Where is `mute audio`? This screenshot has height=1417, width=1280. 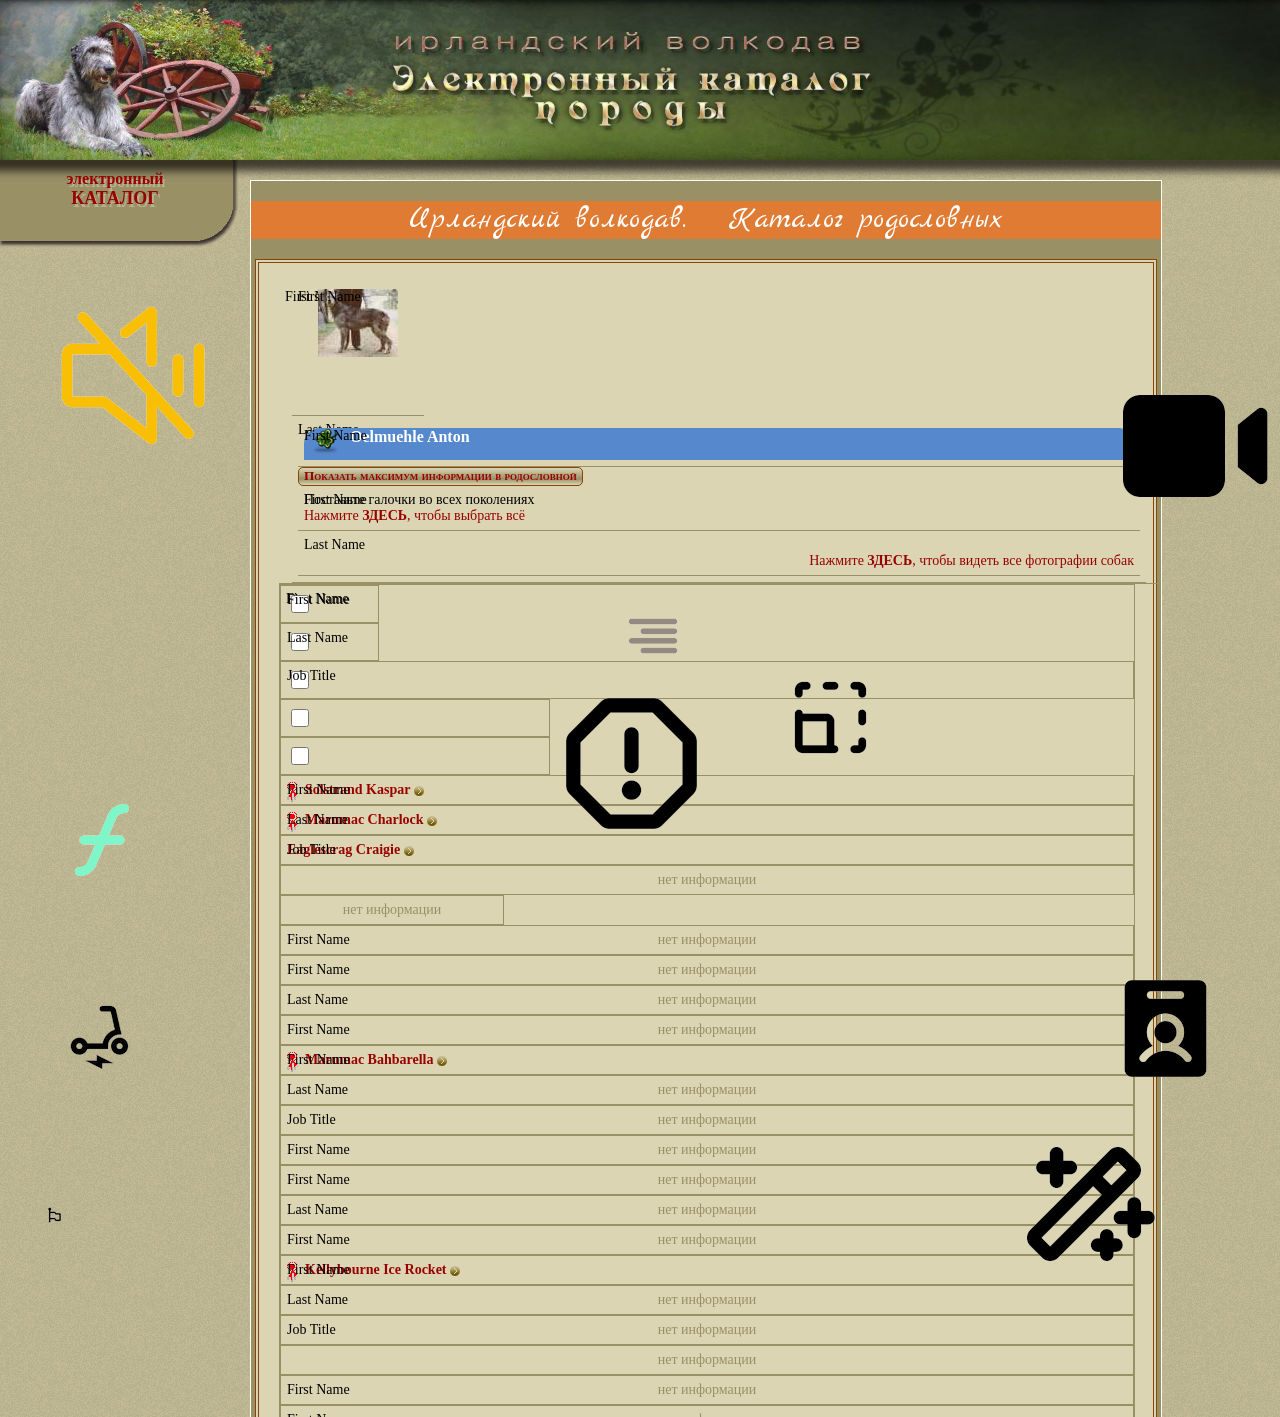 mute audio is located at coordinates (130, 375).